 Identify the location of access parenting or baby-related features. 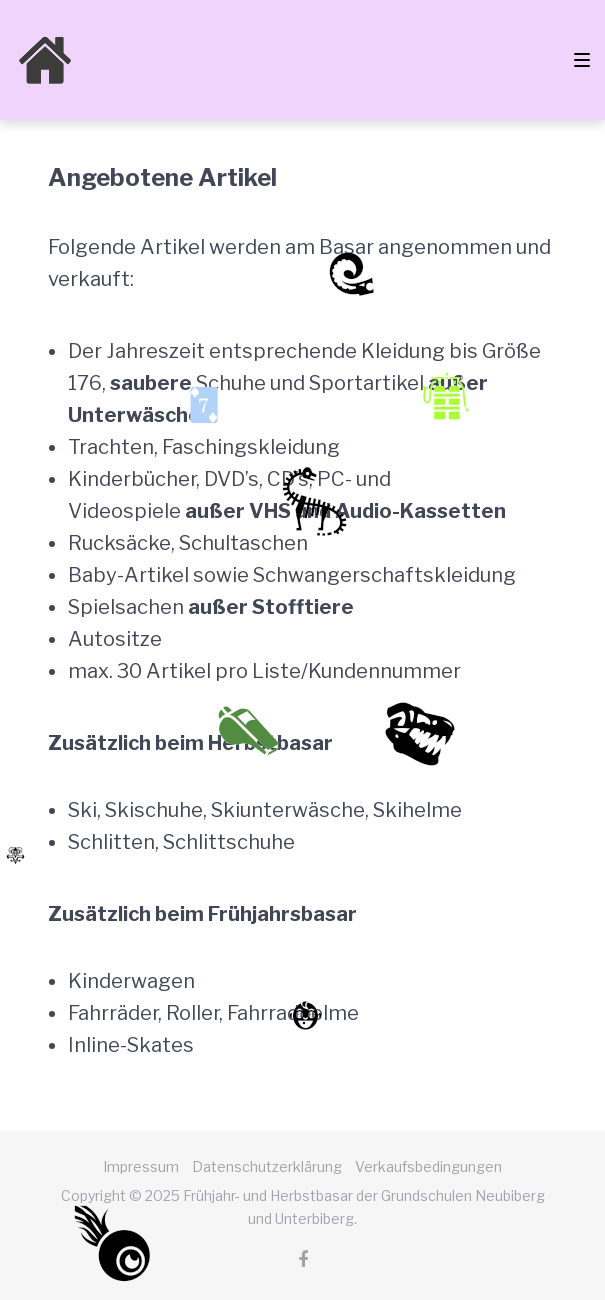
(305, 1015).